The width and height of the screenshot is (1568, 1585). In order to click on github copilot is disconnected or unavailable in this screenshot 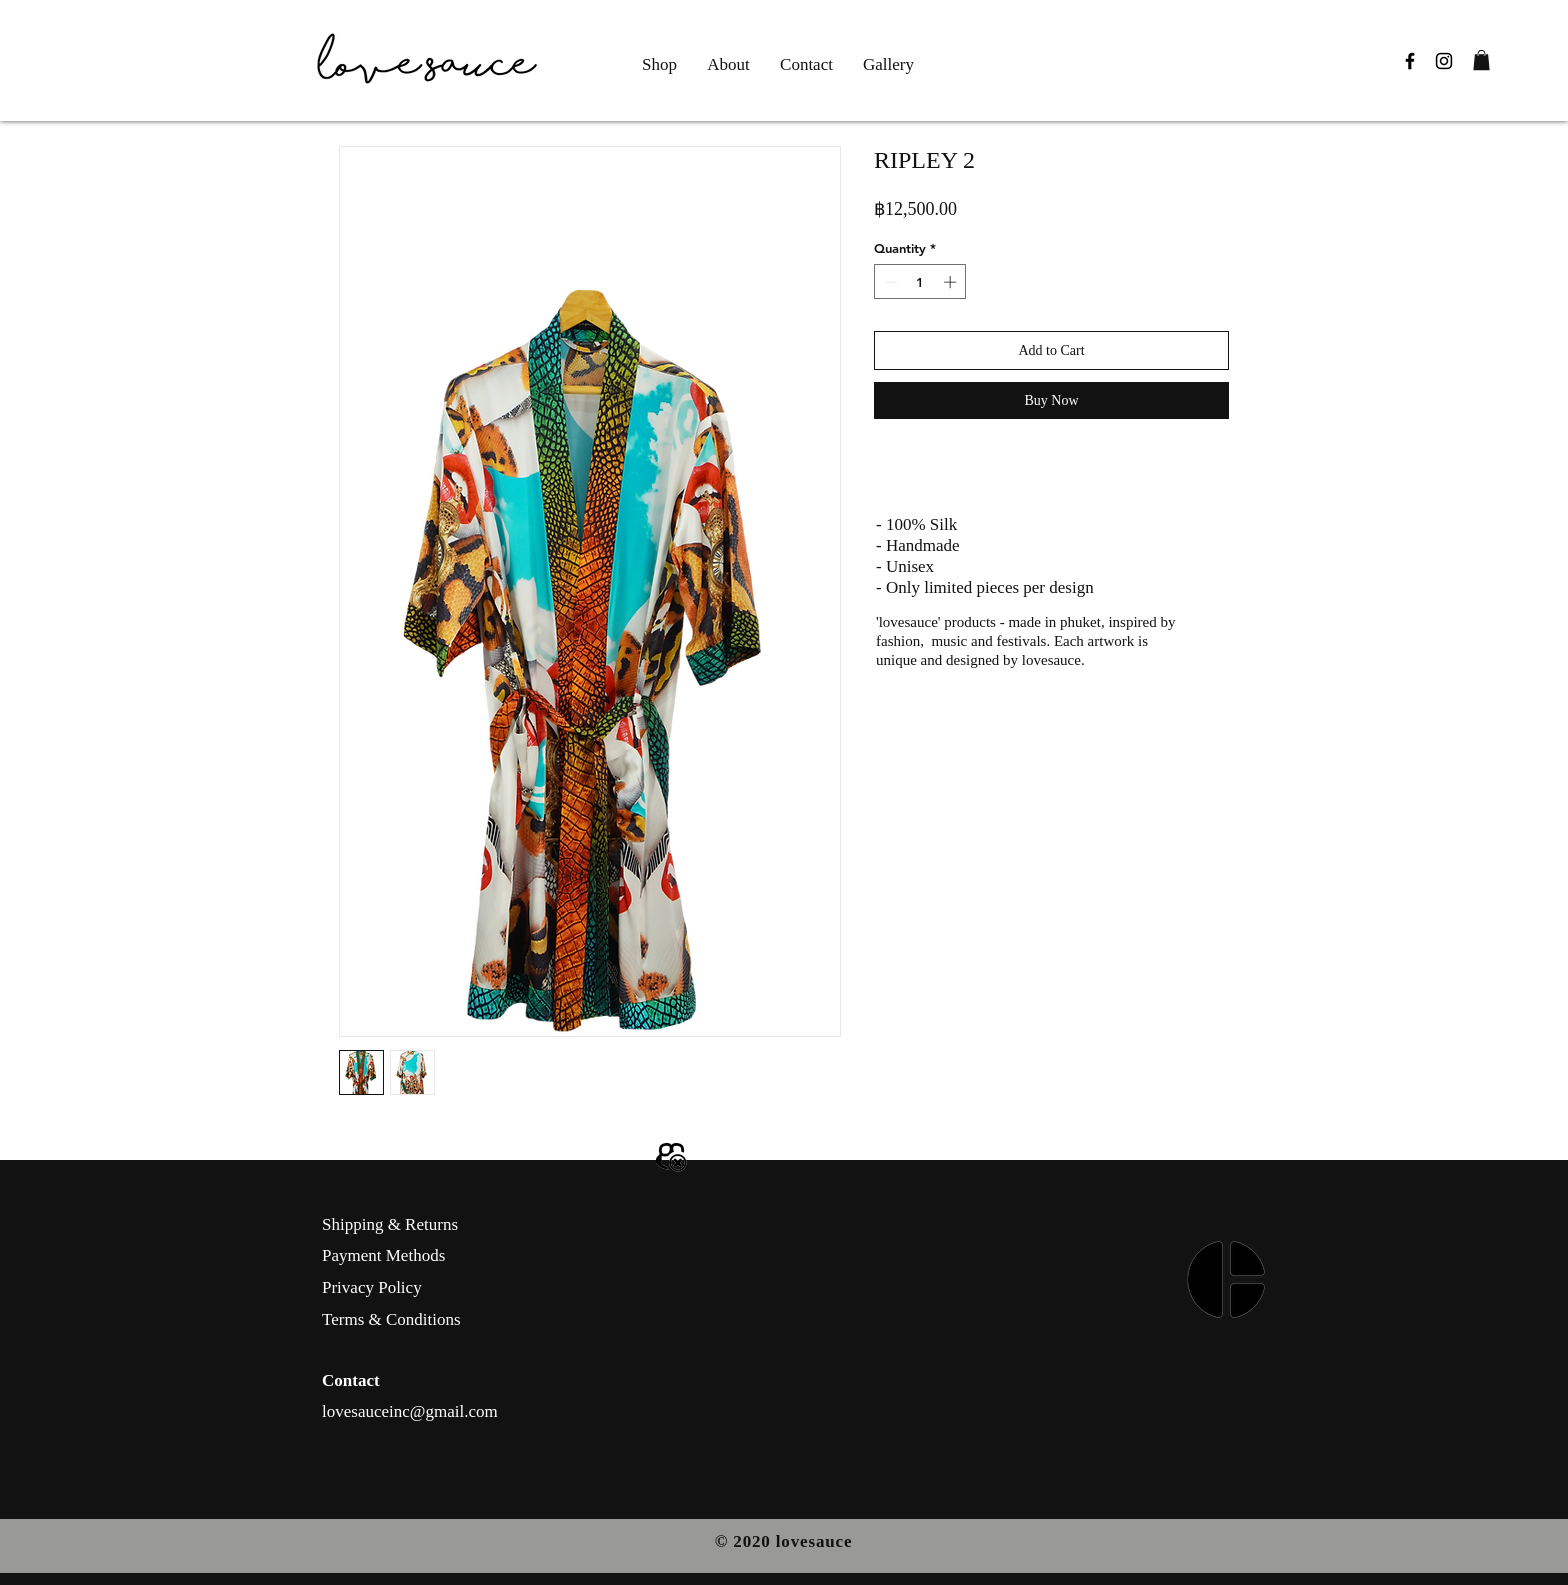, I will do `click(671, 1156)`.